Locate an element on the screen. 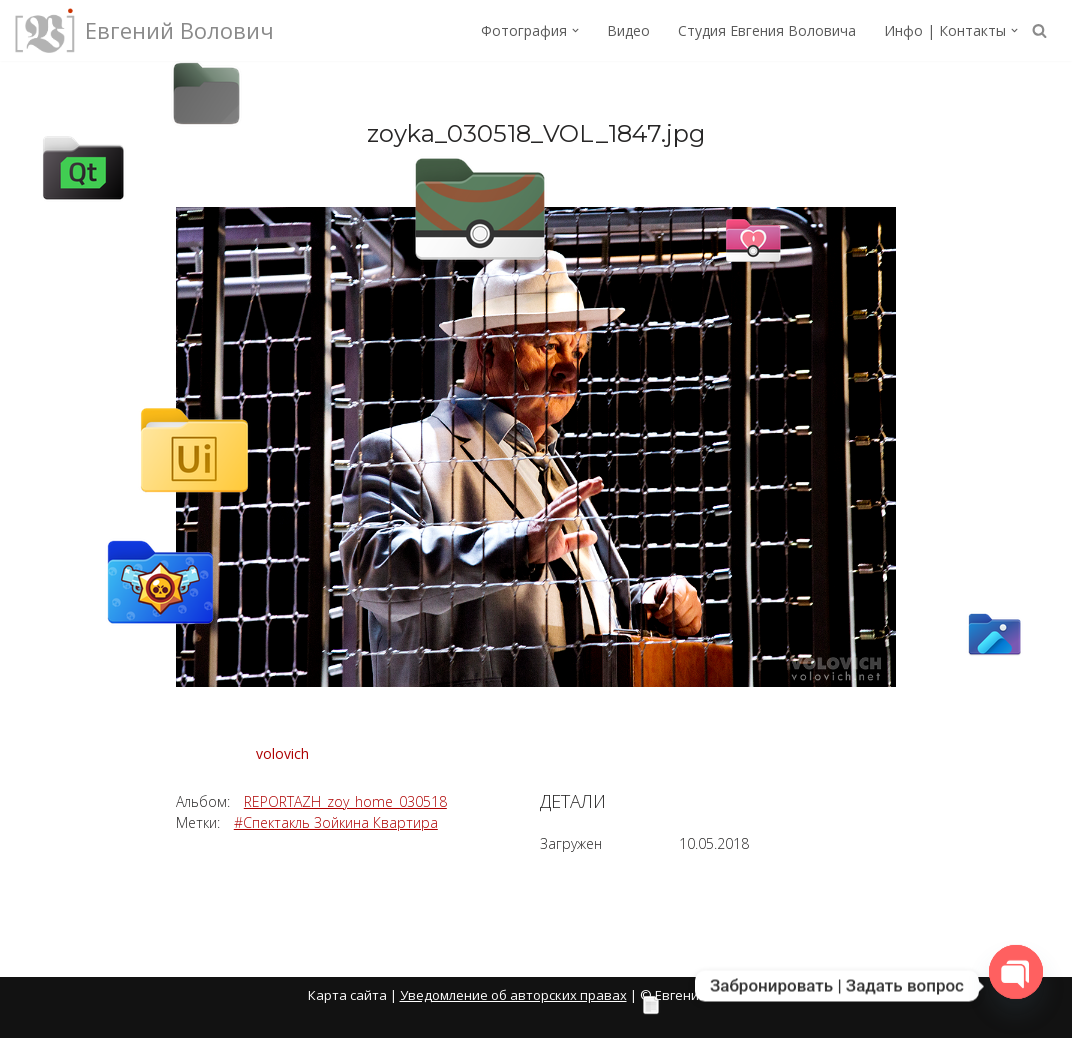 The width and height of the screenshot is (1072, 1038). folder containing Qt framework project files is located at coordinates (83, 170).